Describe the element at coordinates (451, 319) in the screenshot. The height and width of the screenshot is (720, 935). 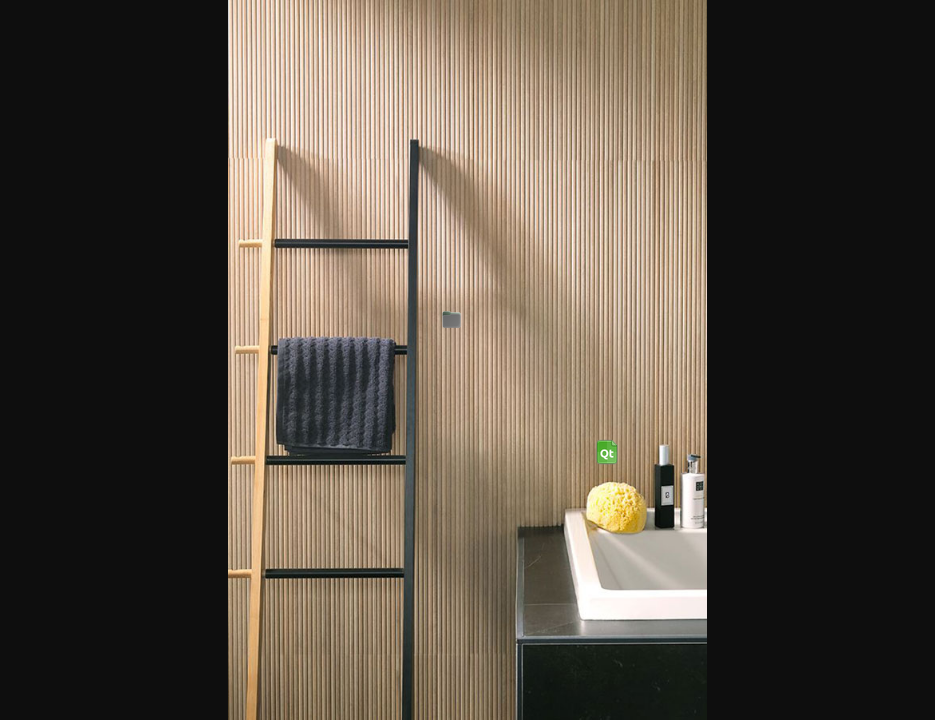
I see `open folder to view contents` at that location.